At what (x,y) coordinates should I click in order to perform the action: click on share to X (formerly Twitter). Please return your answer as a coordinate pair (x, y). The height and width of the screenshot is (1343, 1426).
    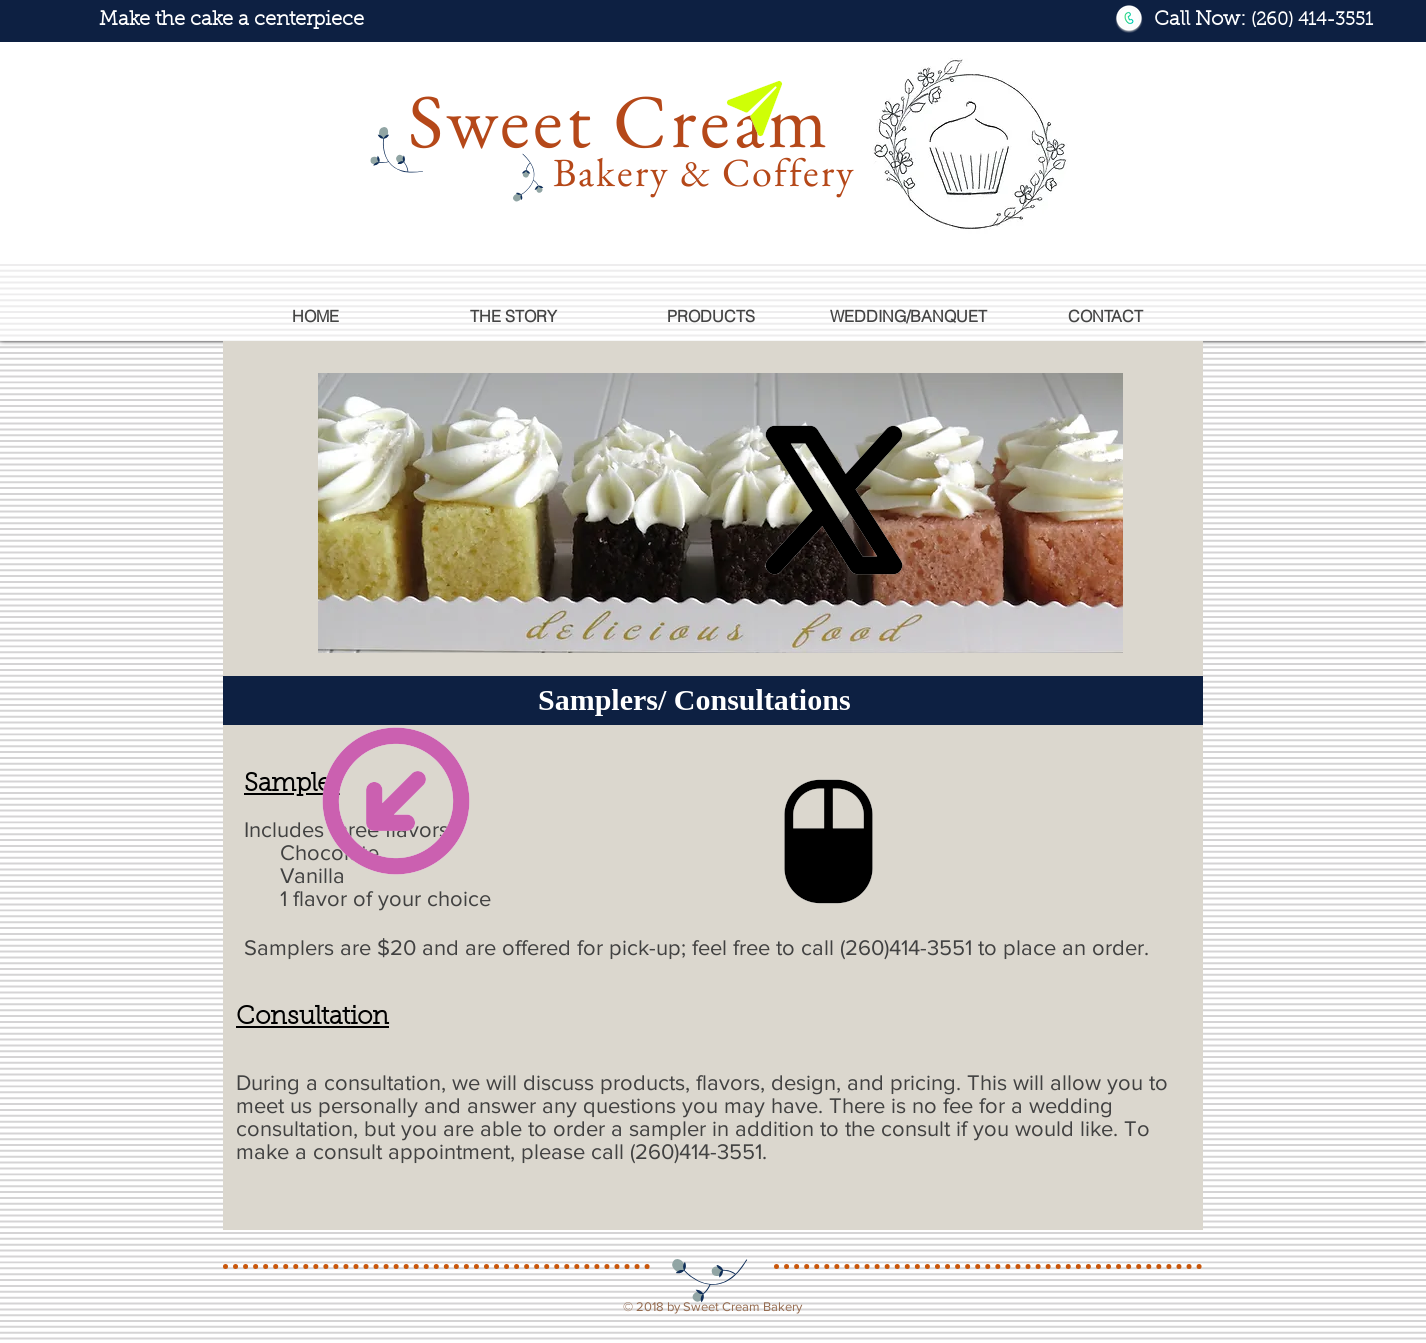
    Looking at the image, I should click on (834, 500).